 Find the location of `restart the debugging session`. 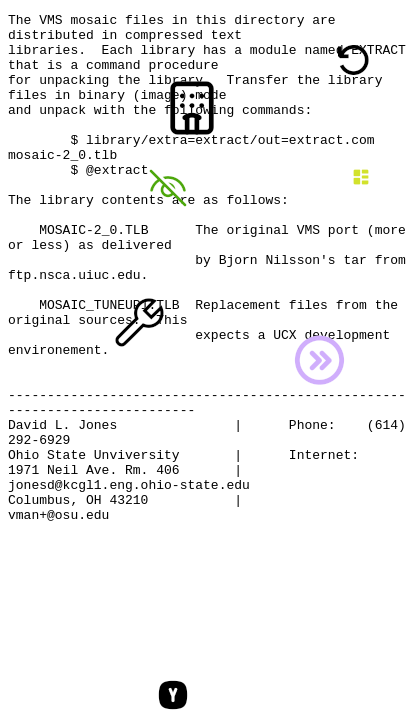

restart the debugging session is located at coordinates (353, 60).